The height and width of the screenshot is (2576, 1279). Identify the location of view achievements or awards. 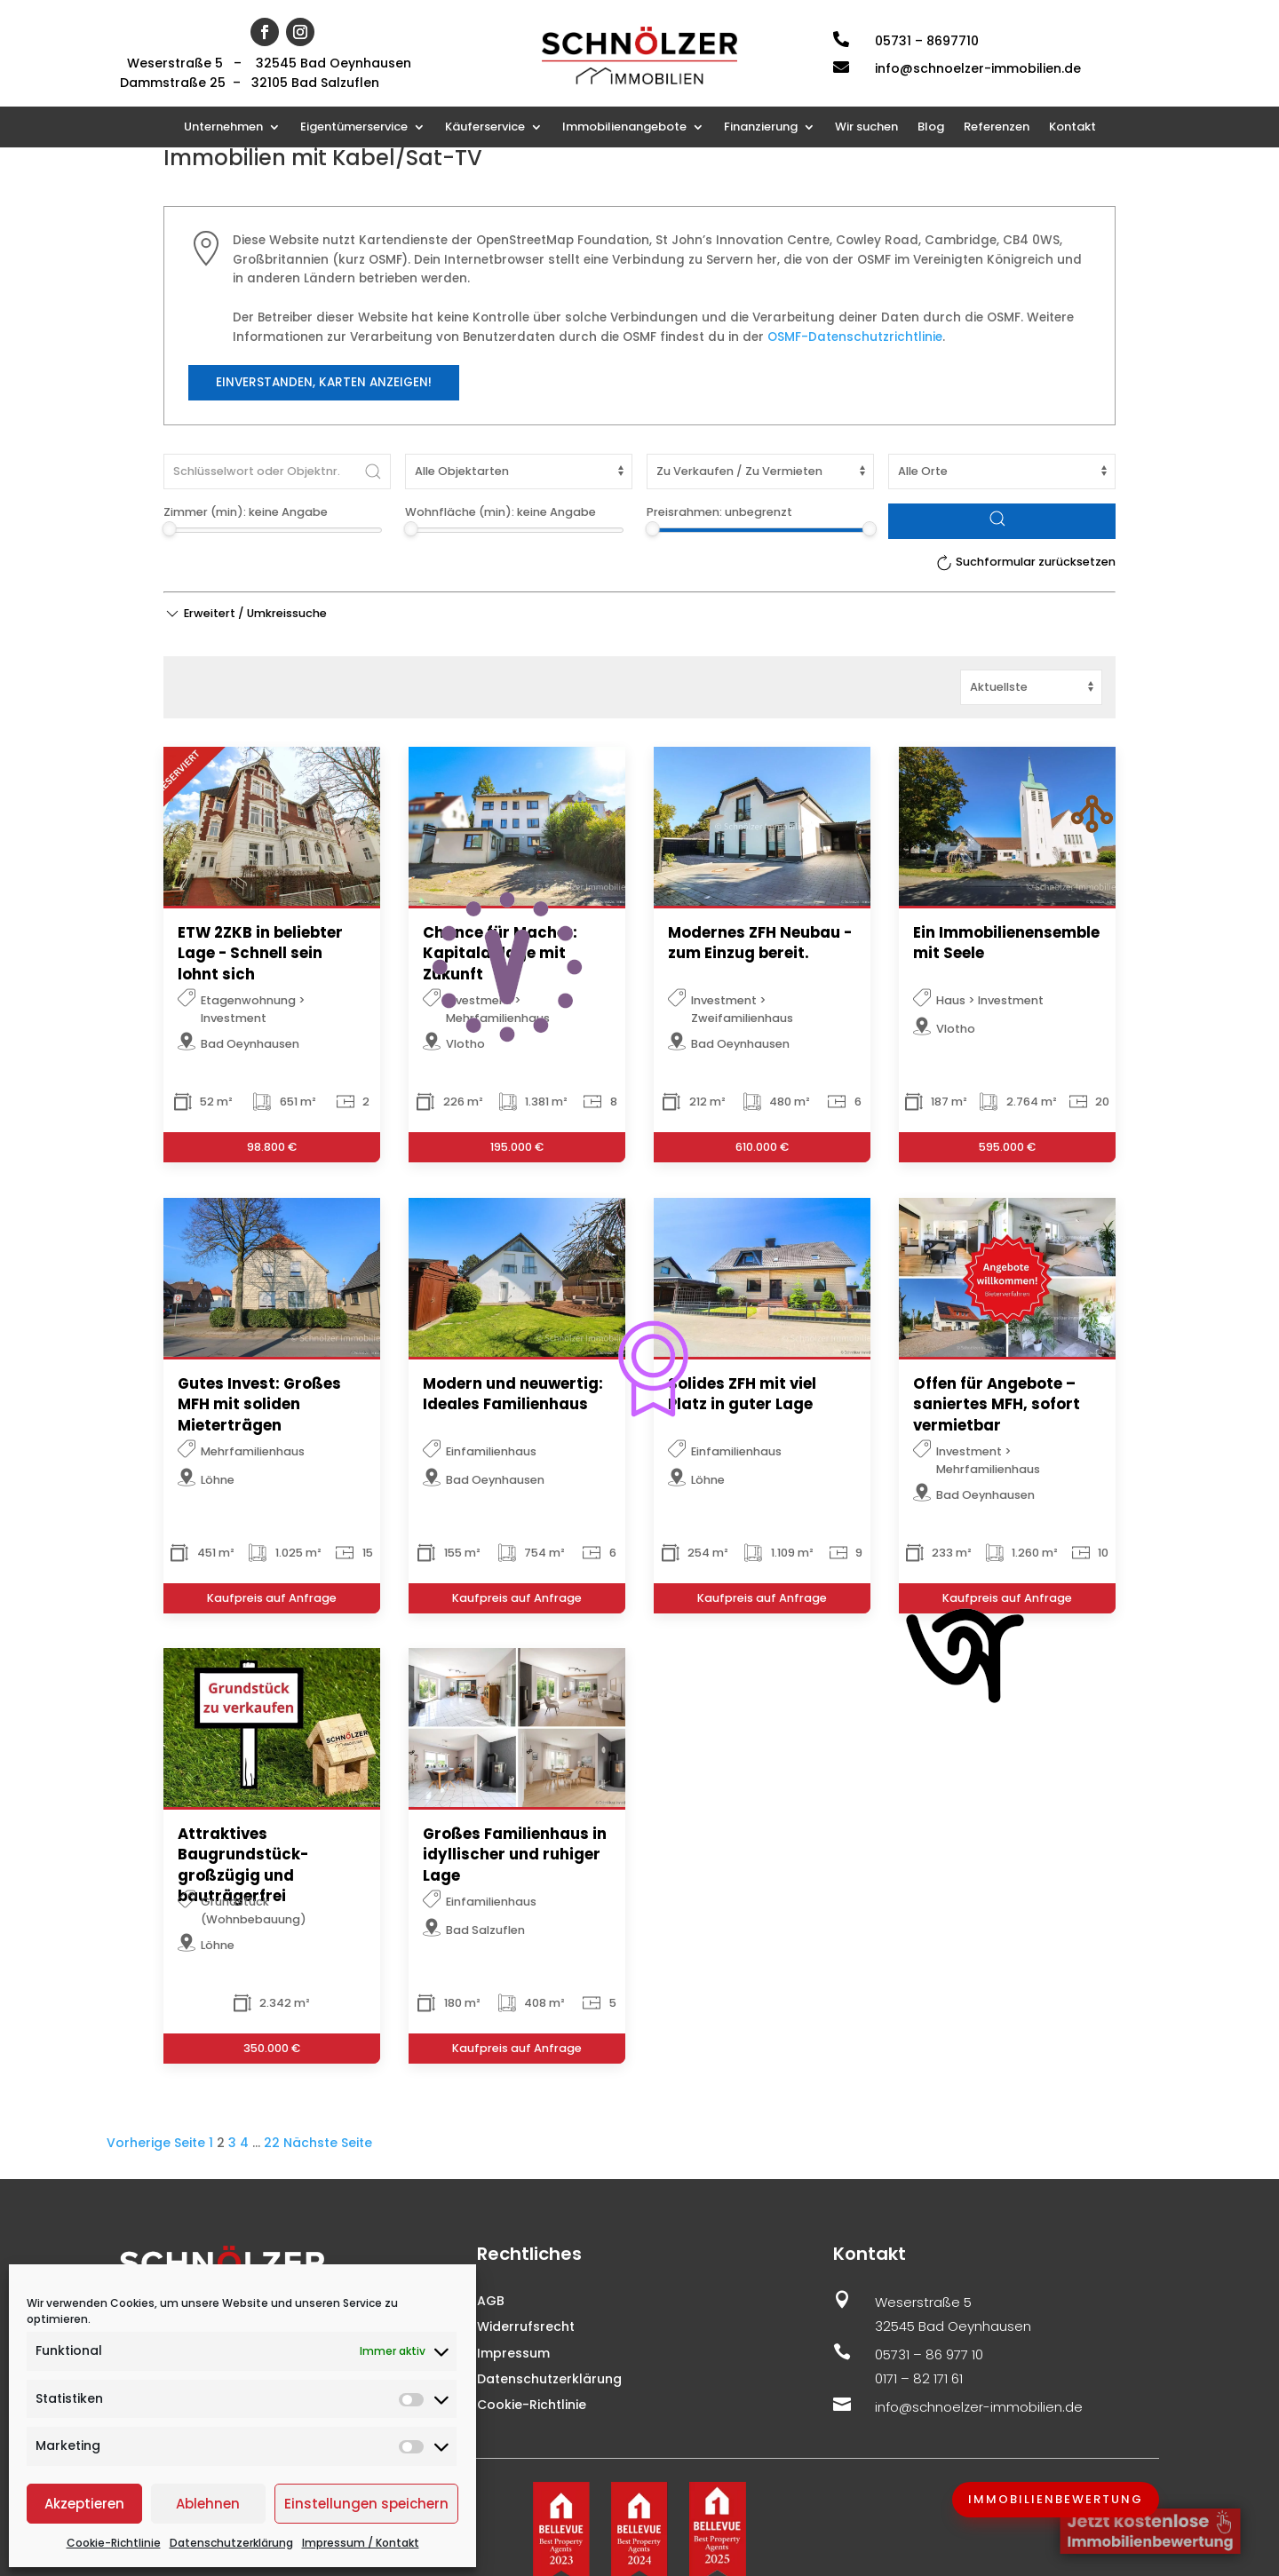
(653, 1368).